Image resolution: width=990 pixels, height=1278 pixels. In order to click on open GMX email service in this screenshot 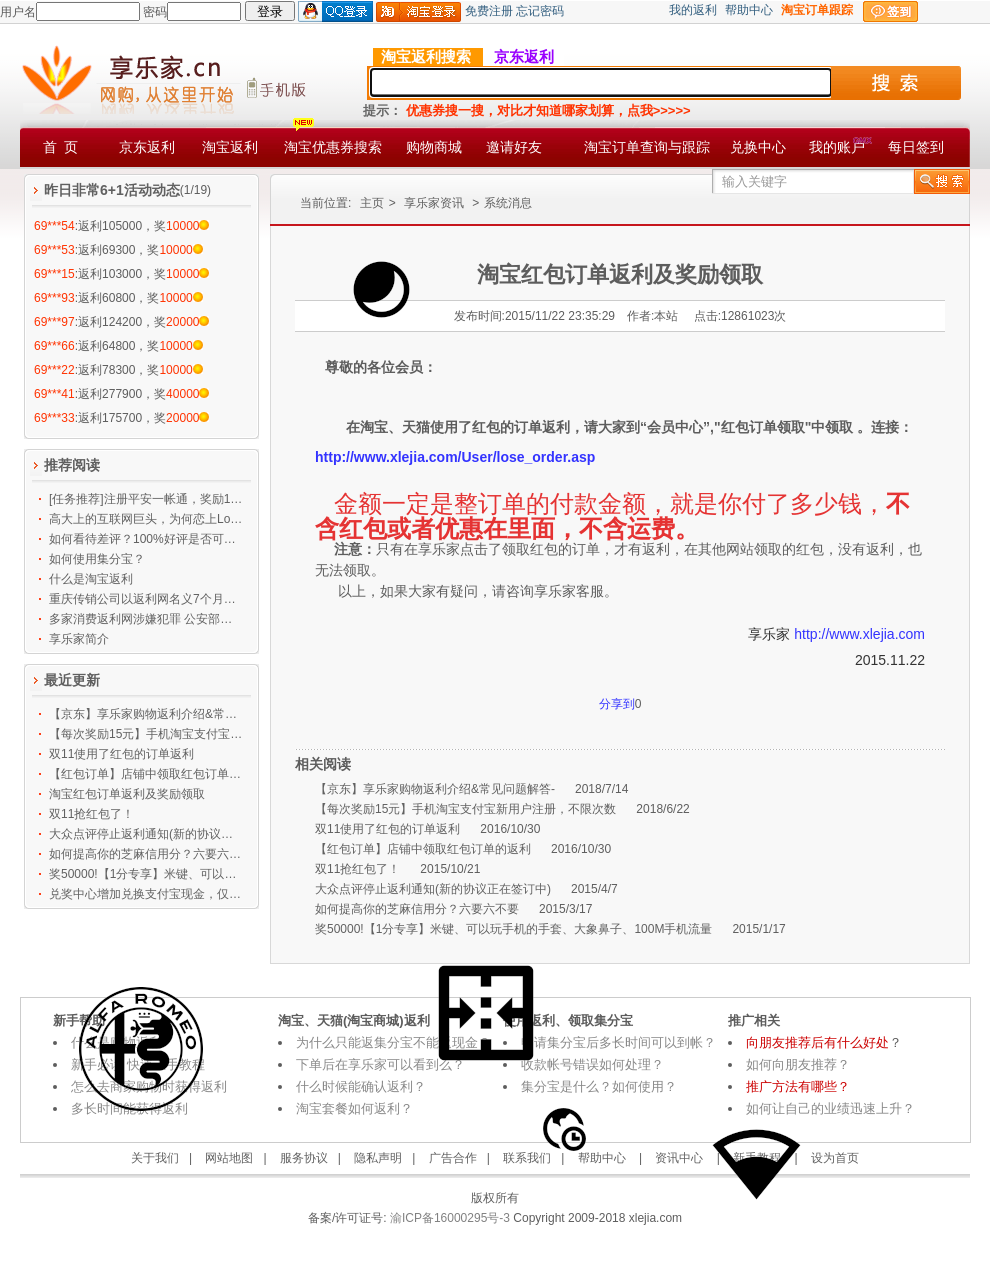, I will do `click(862, 140)`.